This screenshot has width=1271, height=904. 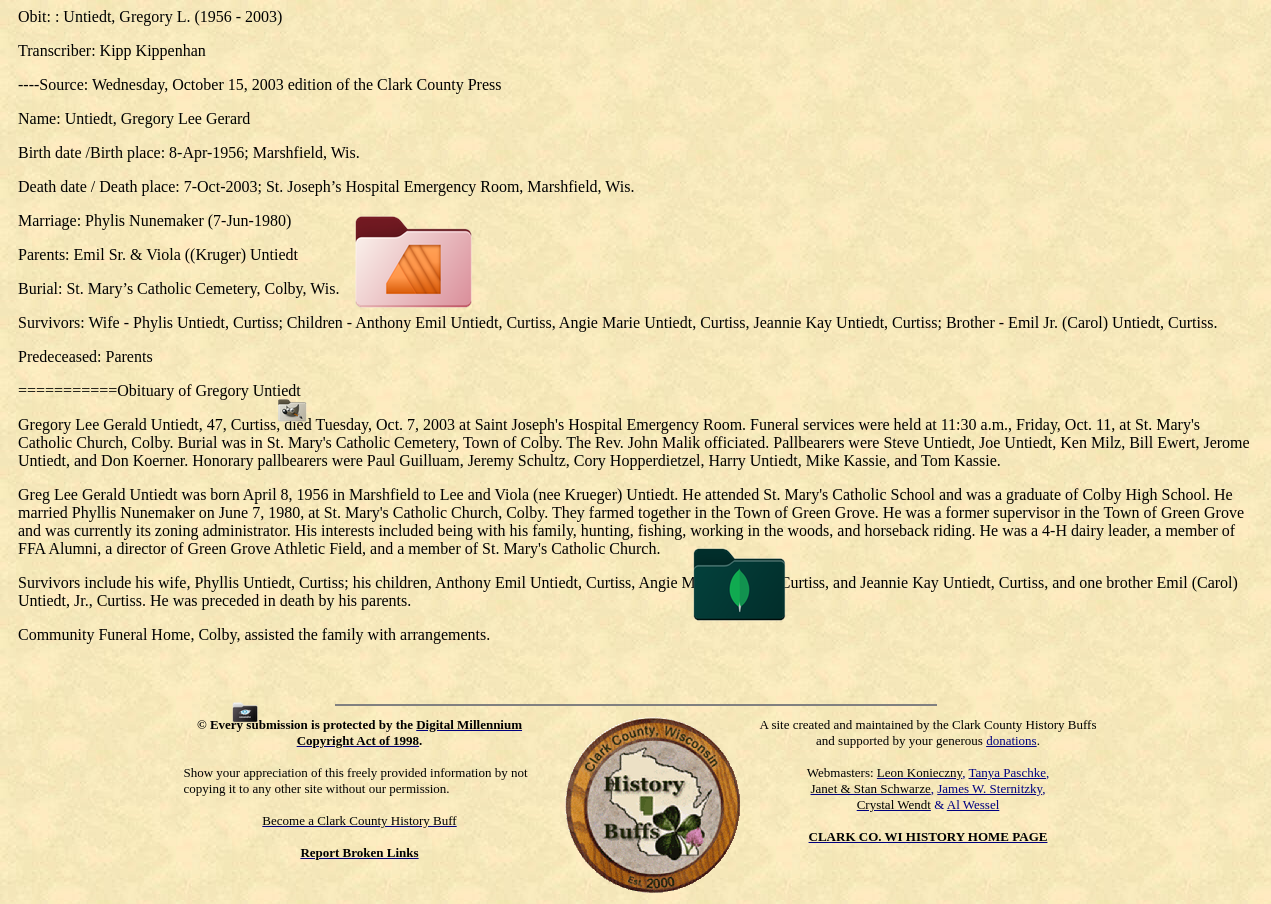 I want to click on open GIMP project files folder, so click(x=292, y=411).